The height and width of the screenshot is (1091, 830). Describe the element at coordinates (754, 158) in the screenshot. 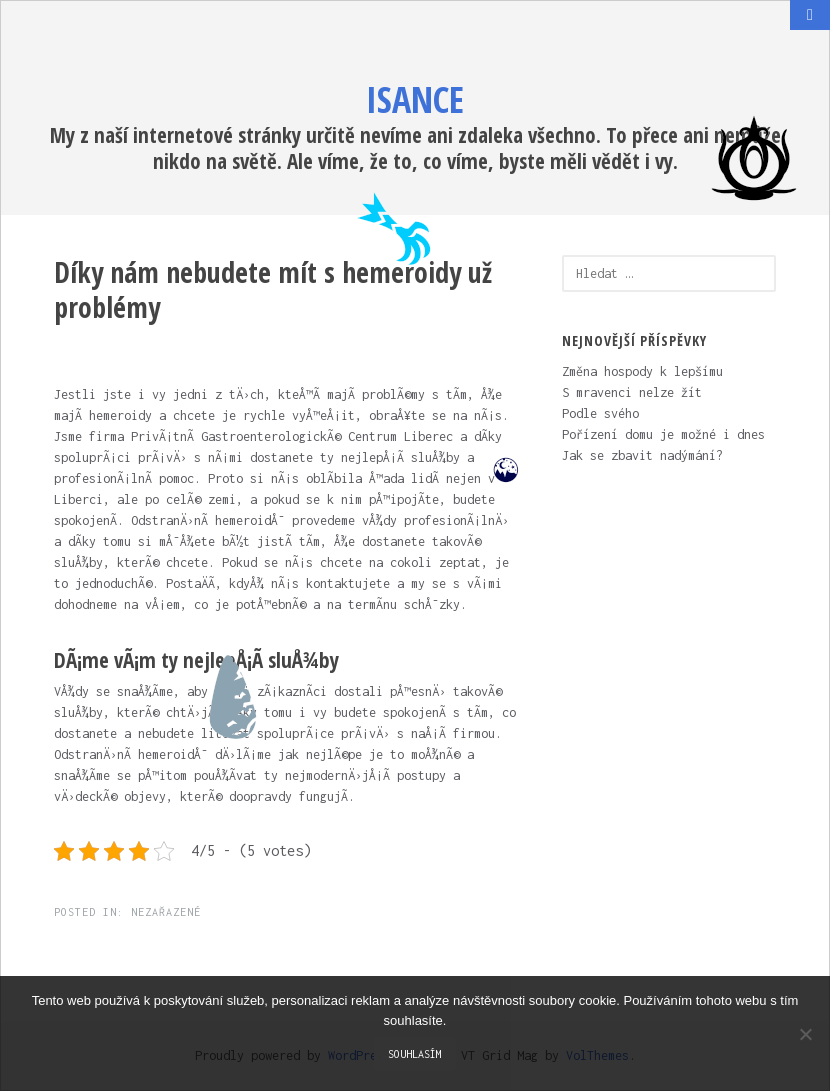

I see `decorative emblem or crest symbol` at that location.